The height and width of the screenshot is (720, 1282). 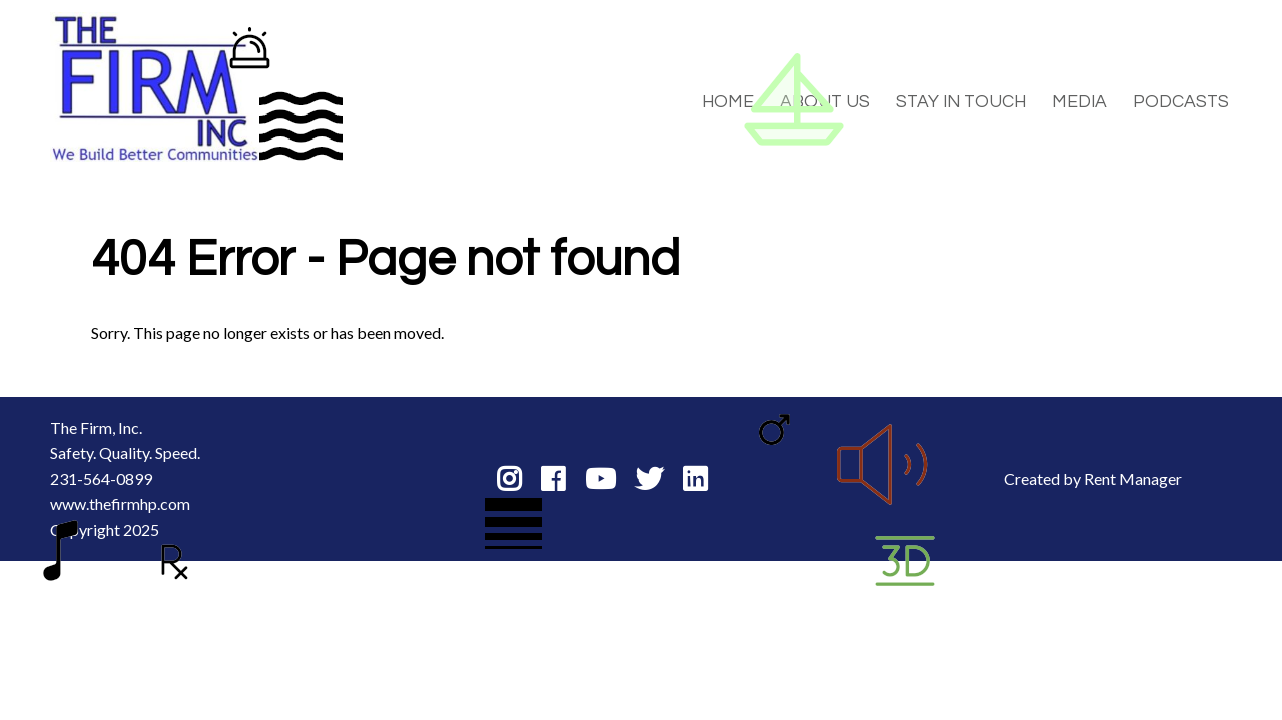 I want to click on indicates water-related content or features, so click(x=301, y=126).